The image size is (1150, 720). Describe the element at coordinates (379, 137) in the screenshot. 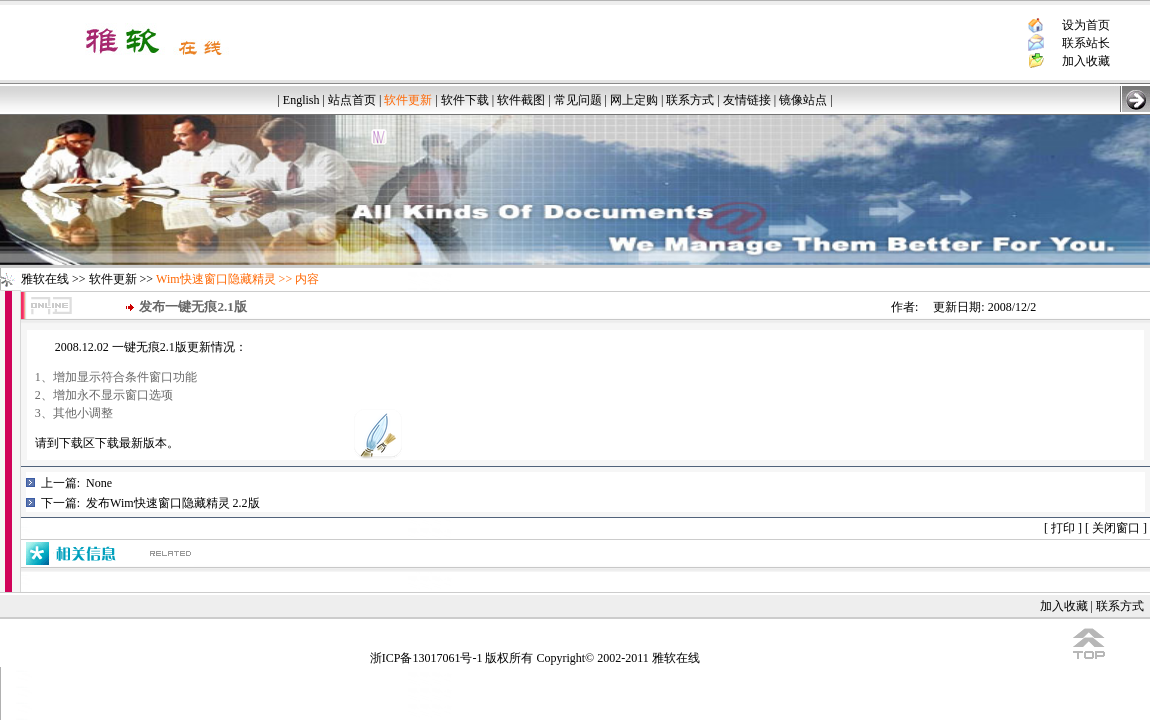

I see `launch nvtop gpu monitoring application` at that location.